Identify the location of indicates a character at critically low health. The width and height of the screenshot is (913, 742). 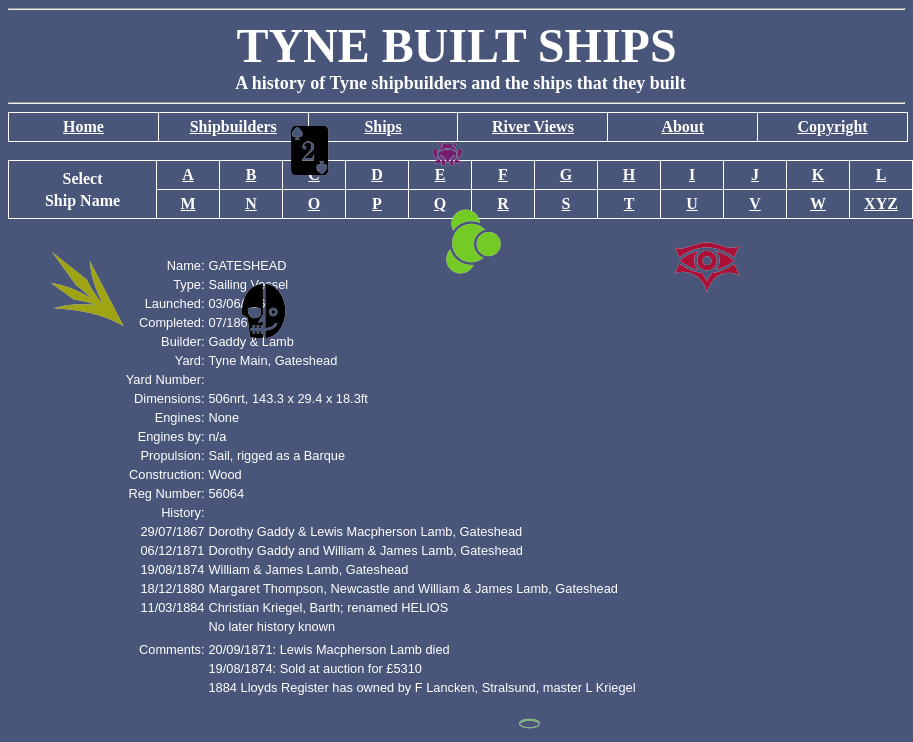
(264, 311).